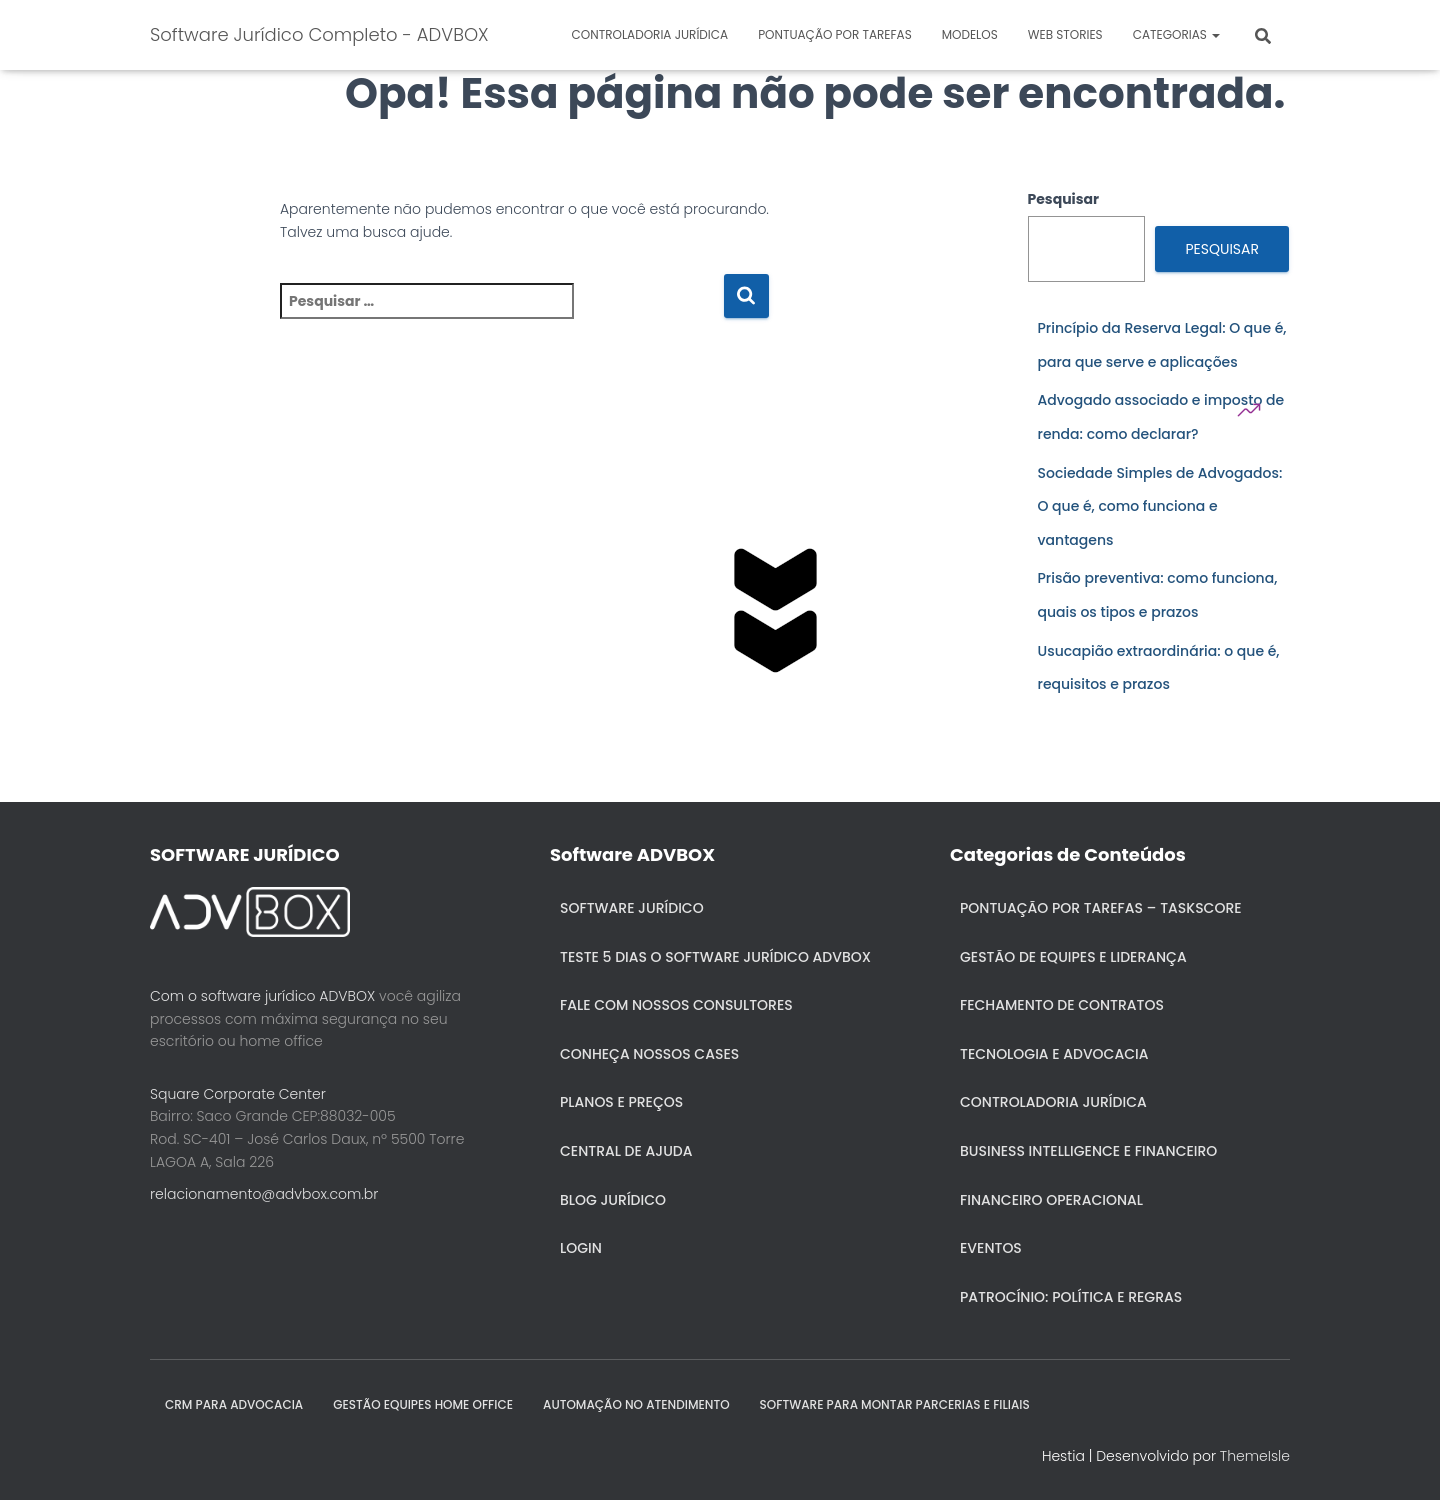  Describe the element at coordinates (775, 610) in the screenshot. I see `view your earned badges or achievements` at that location.